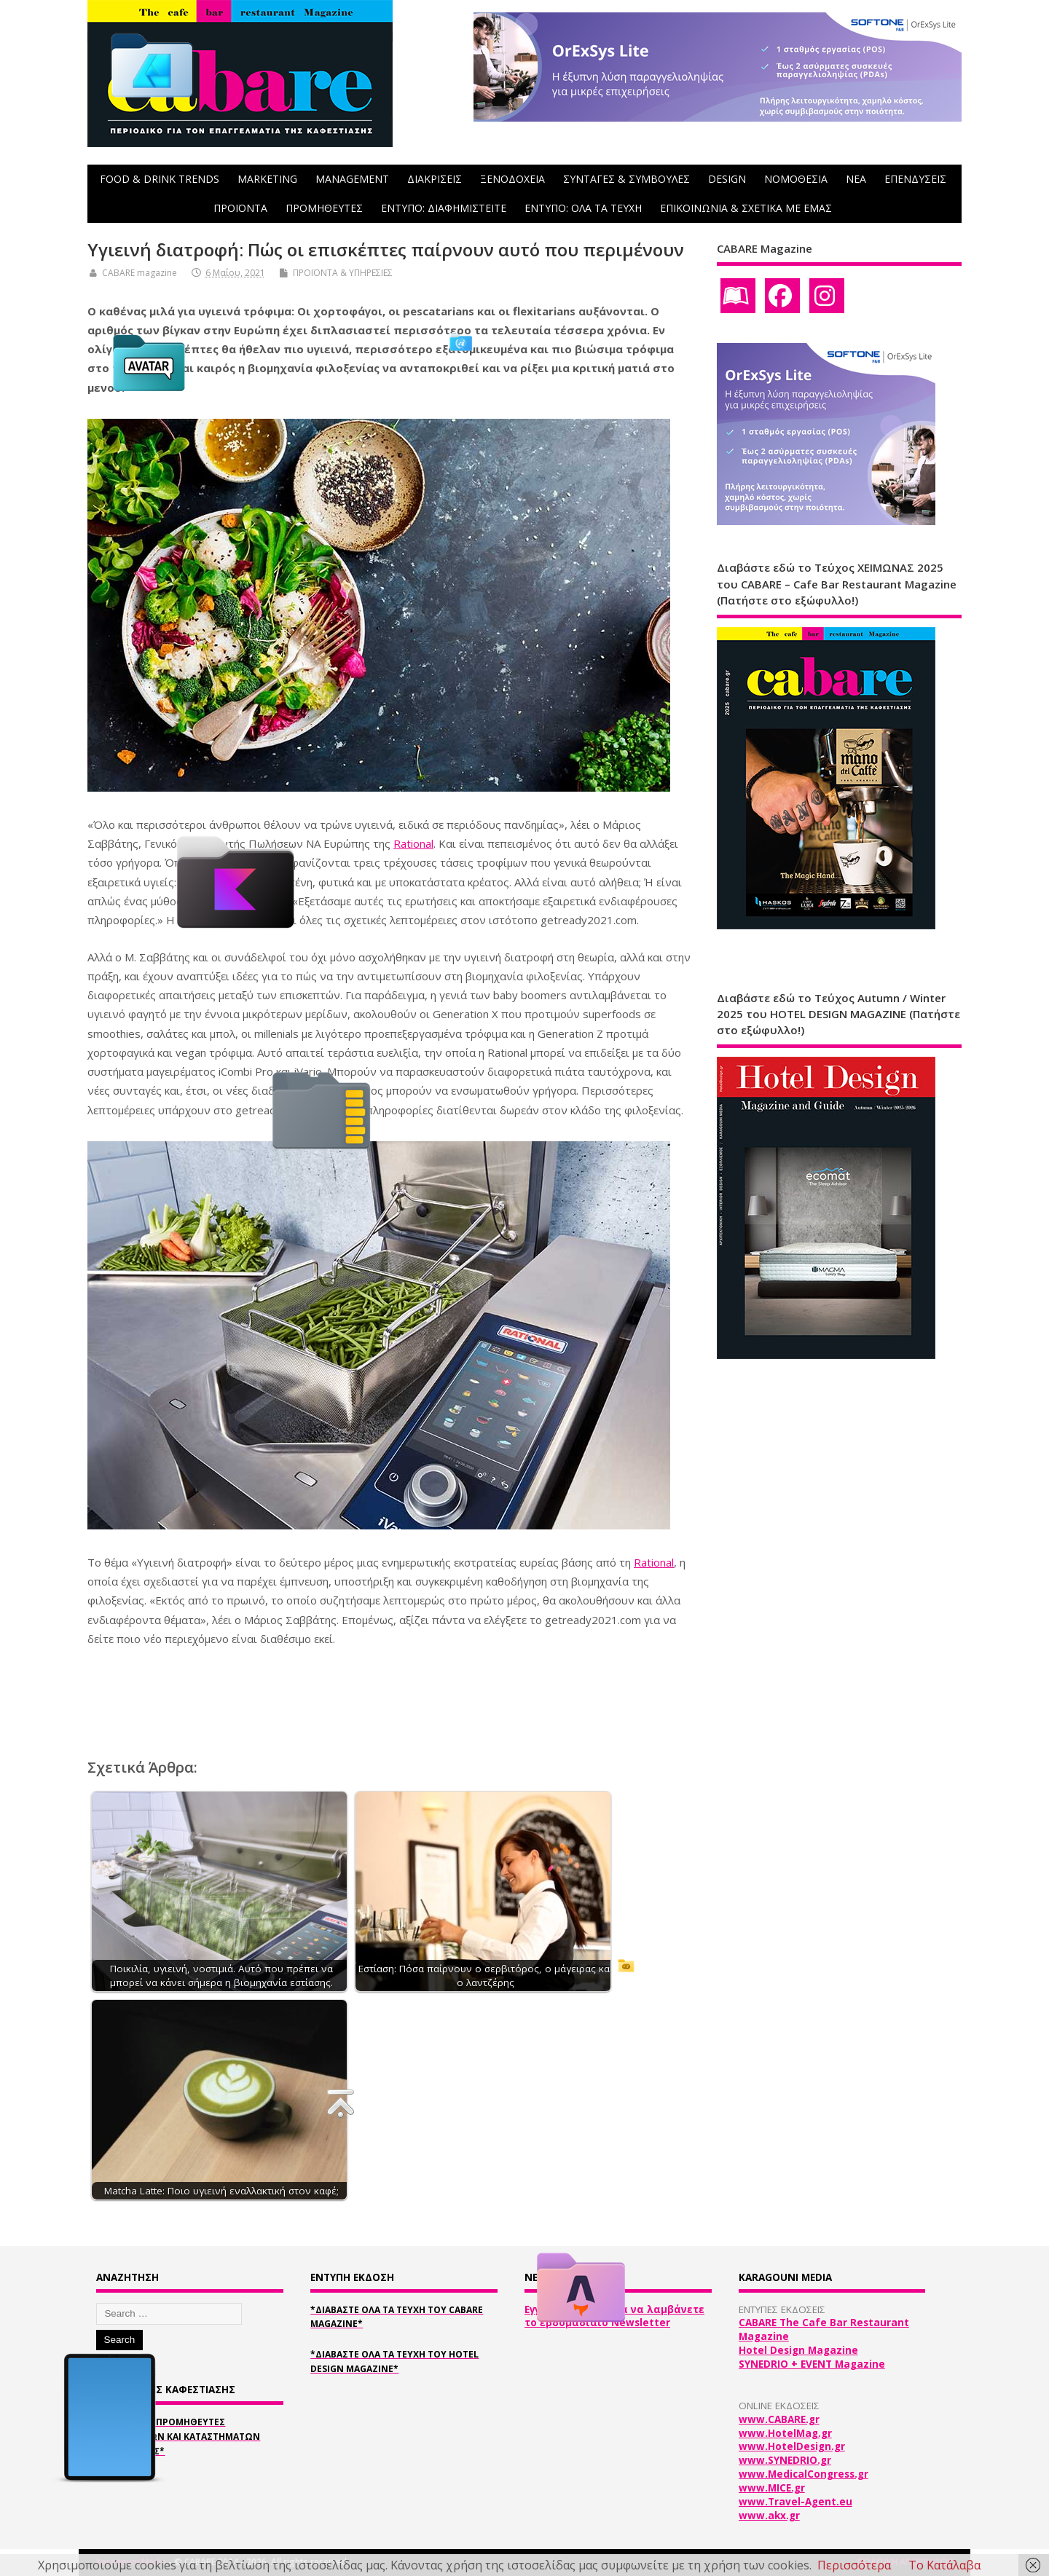 This screenshot has width=1049, height=2576. I want to click on open files stored on sd card, so click(321, 1113).